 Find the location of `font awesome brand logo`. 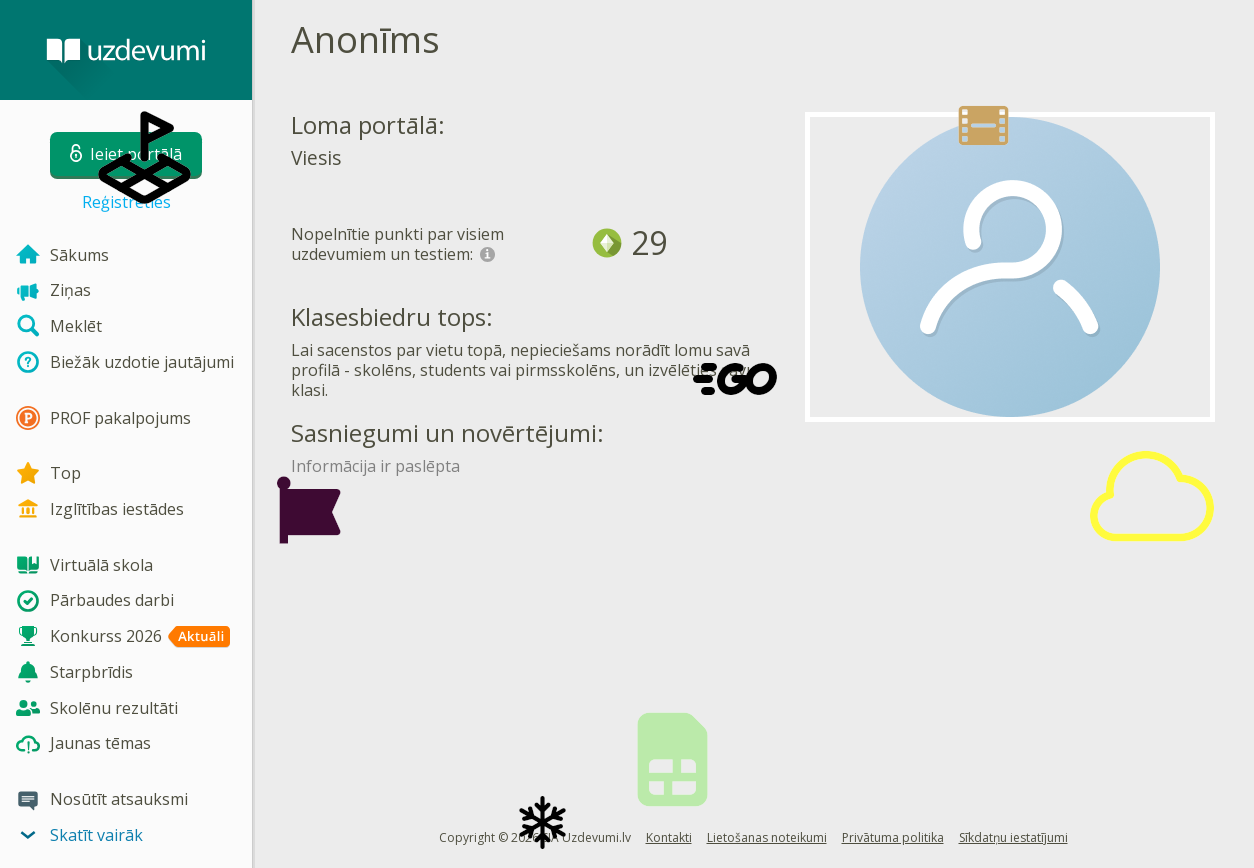

font awesome brand logo is located at coordinates (309, 510).